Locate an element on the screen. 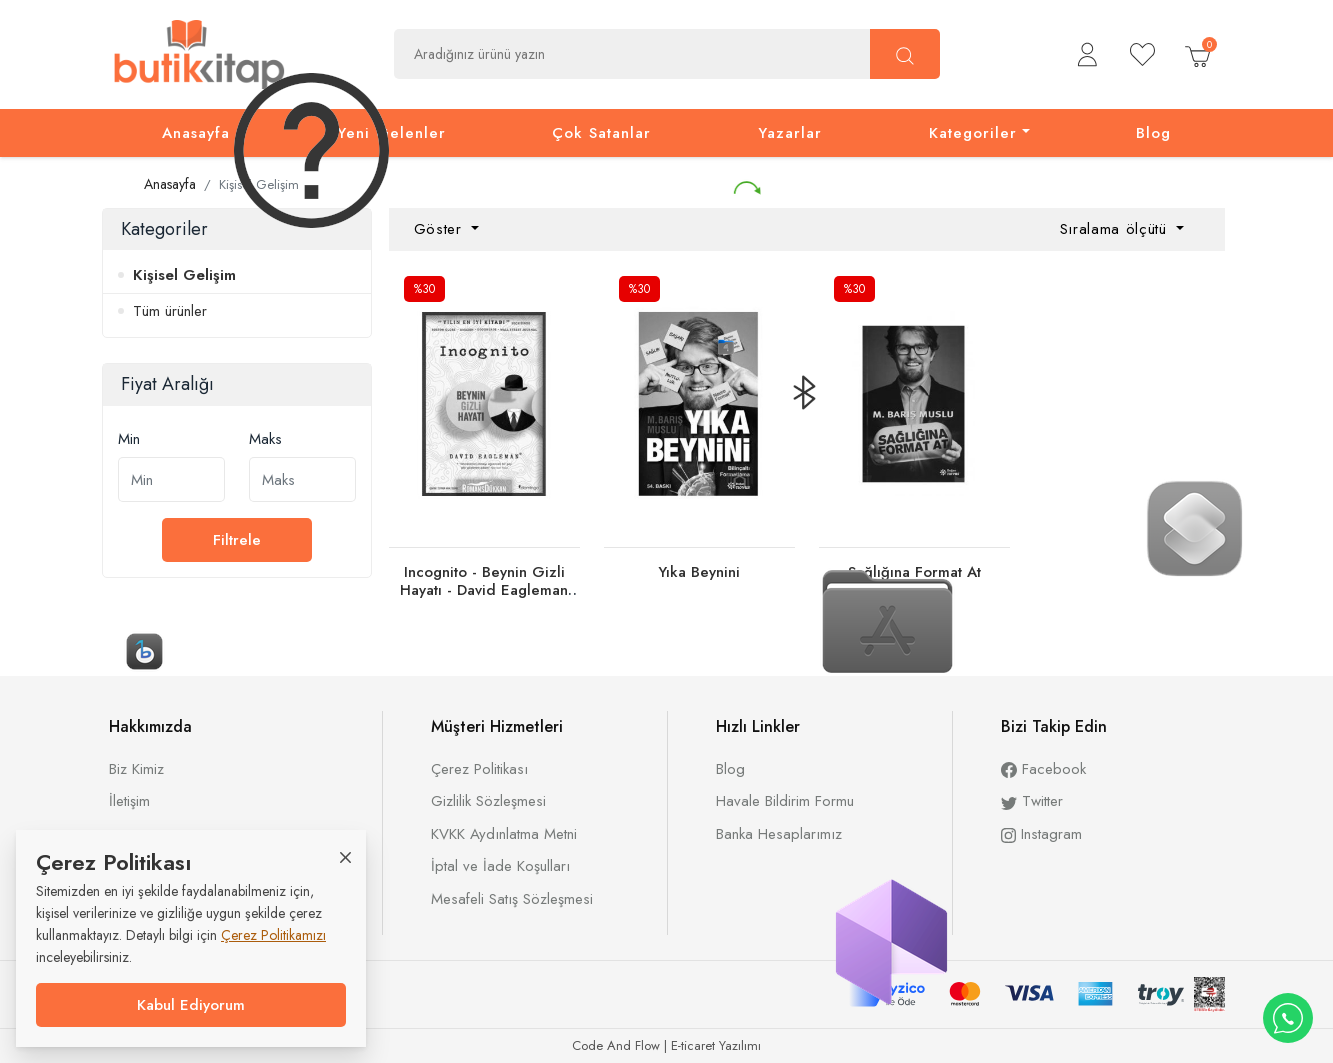 The width and height of the screenshot is (1333, 1063). open the shortcuts app is located at coordinates (1194, 528).